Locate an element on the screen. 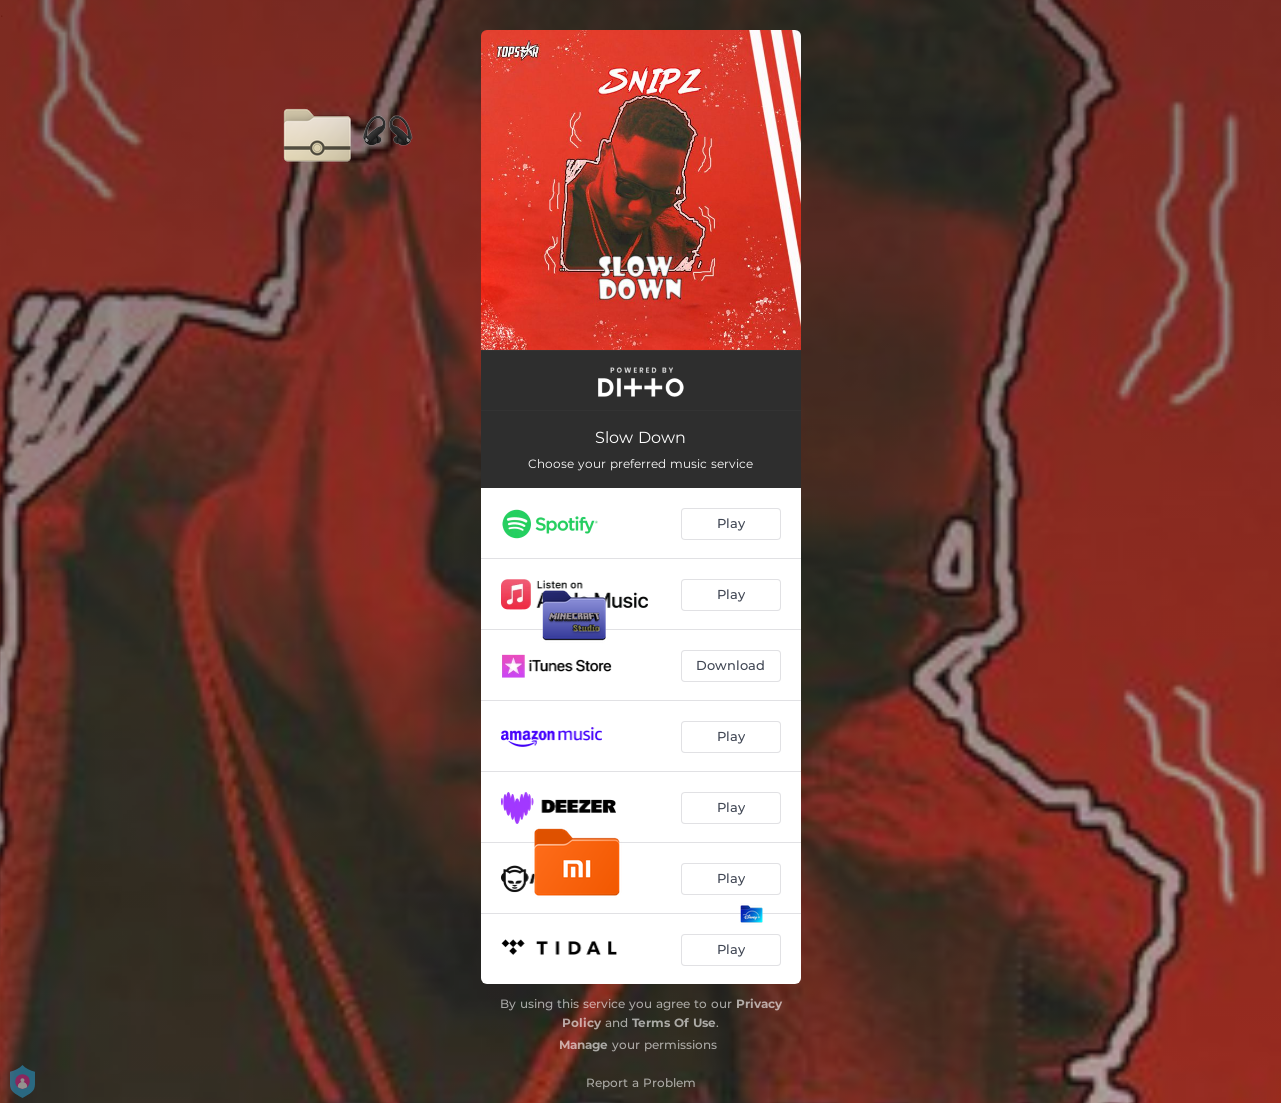 This screenshot has width=1281, height=1103. open minecraft studio project folder is located at coordinates (574, 617).